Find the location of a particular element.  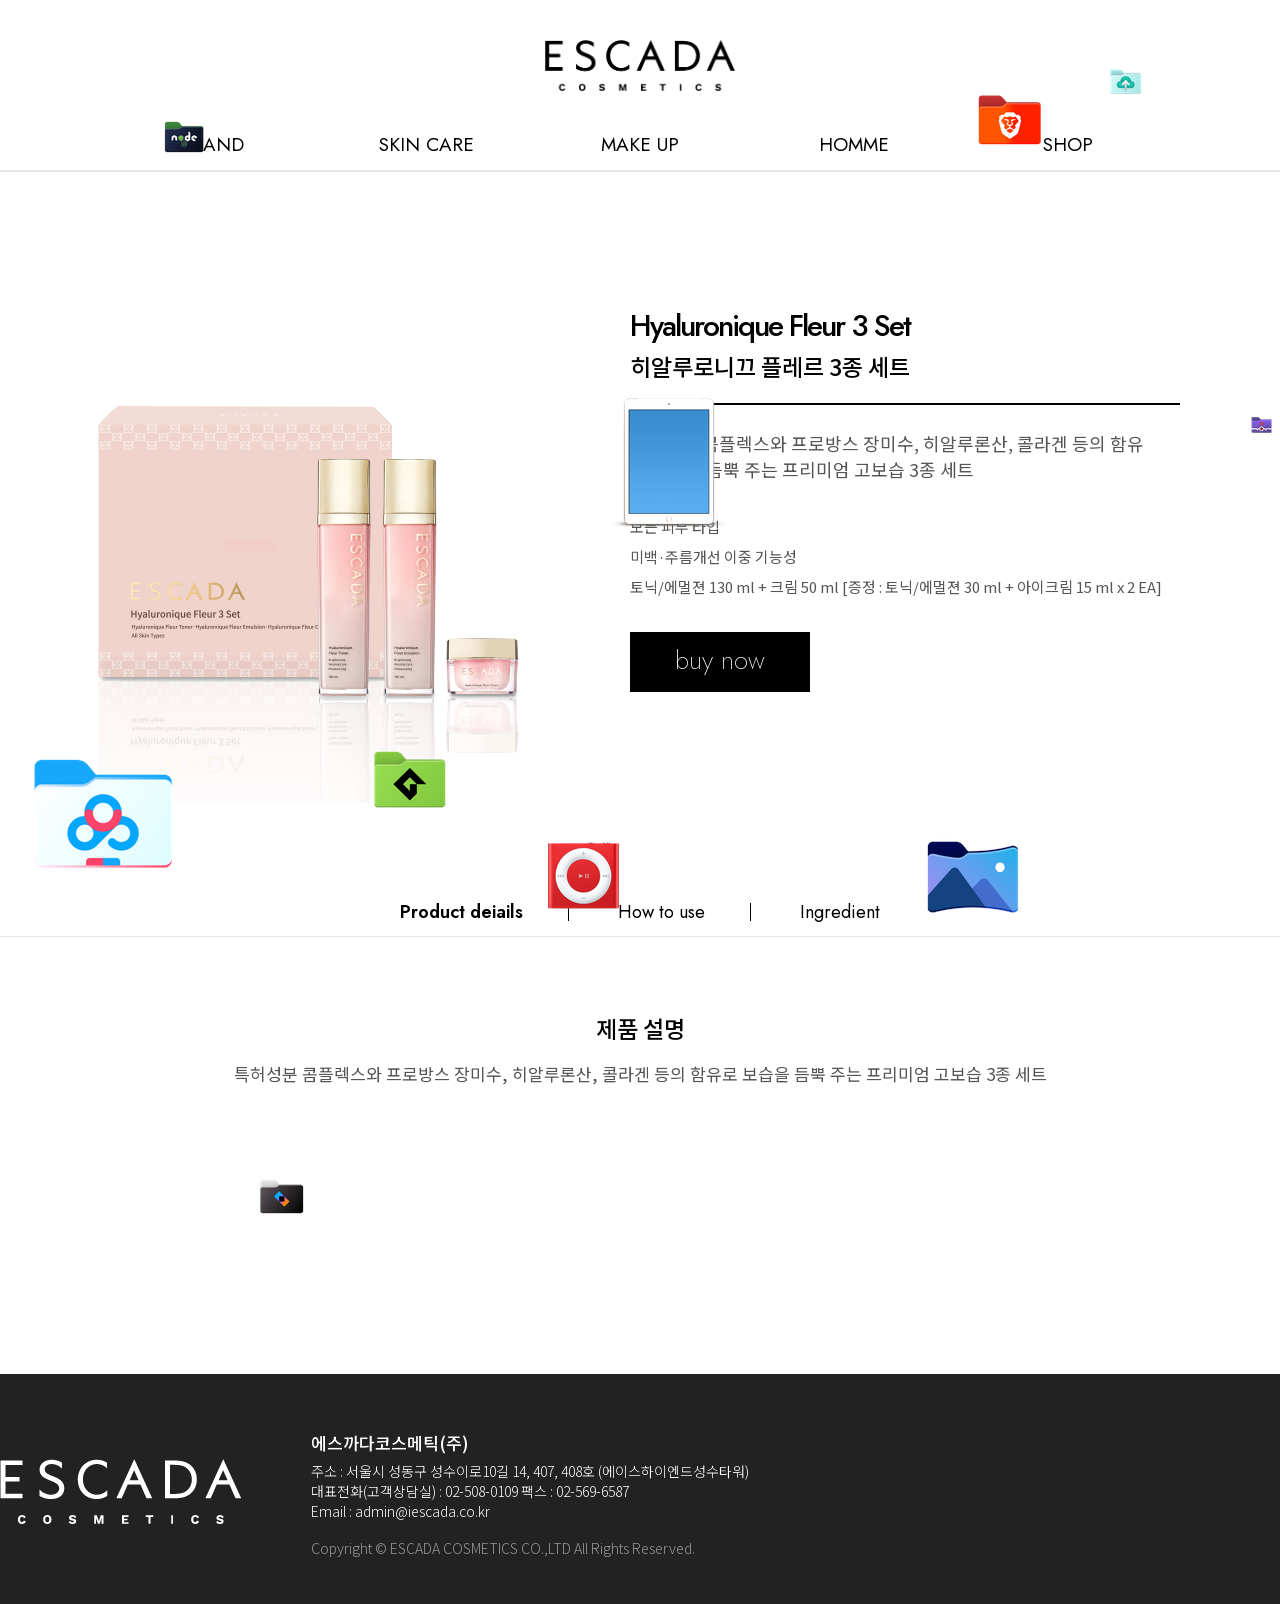

open game maker studio project folder is located at coordinates (409, 781).